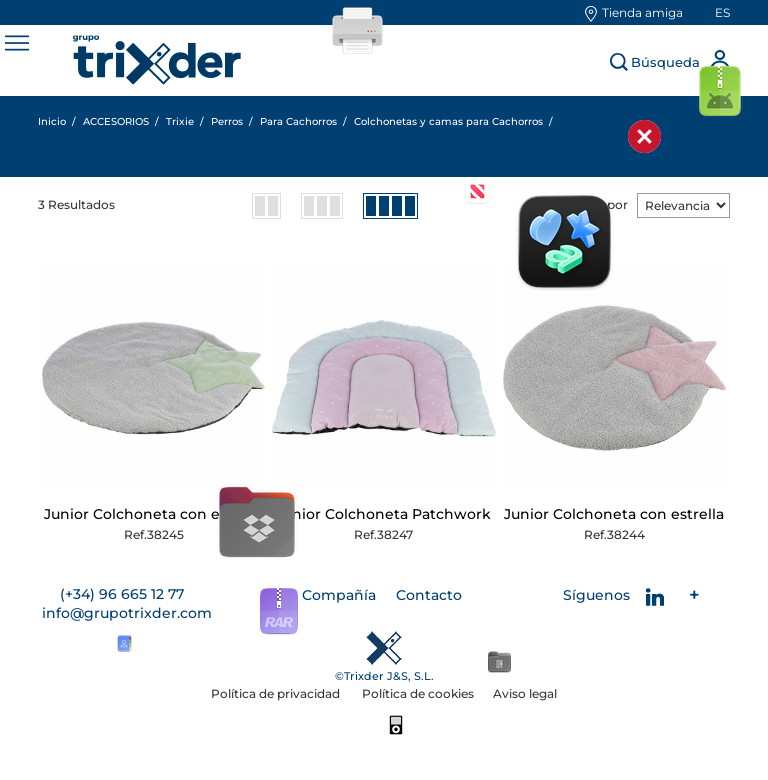 The width and height of the screenshot is (768, 780). Describe the element at coordinates (499, 661) in the screenshot. I see `open templates folder` at that location.